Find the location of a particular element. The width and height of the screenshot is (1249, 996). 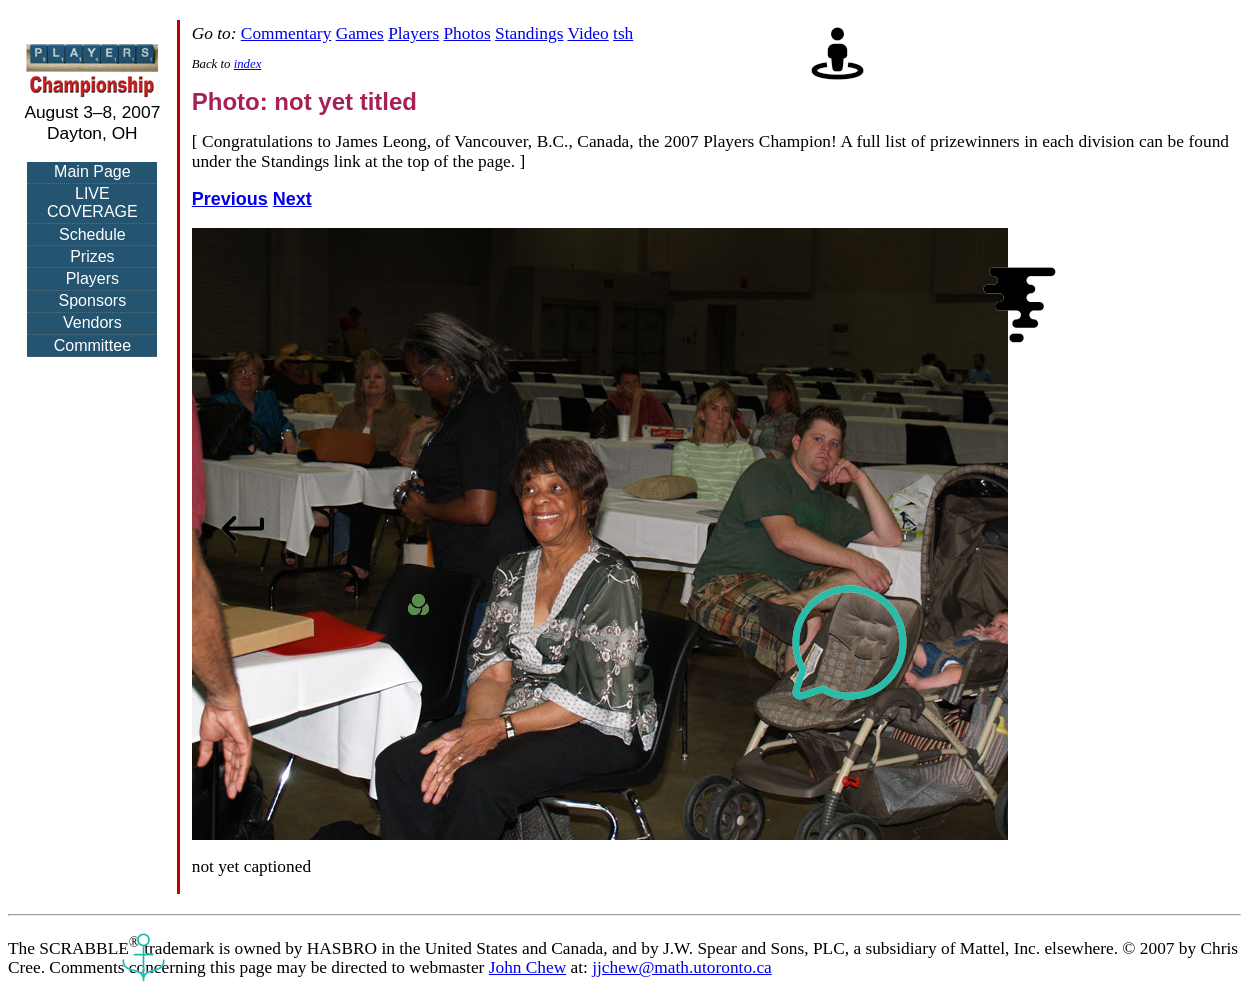

access street view mode is located at coordinates (837, 53).